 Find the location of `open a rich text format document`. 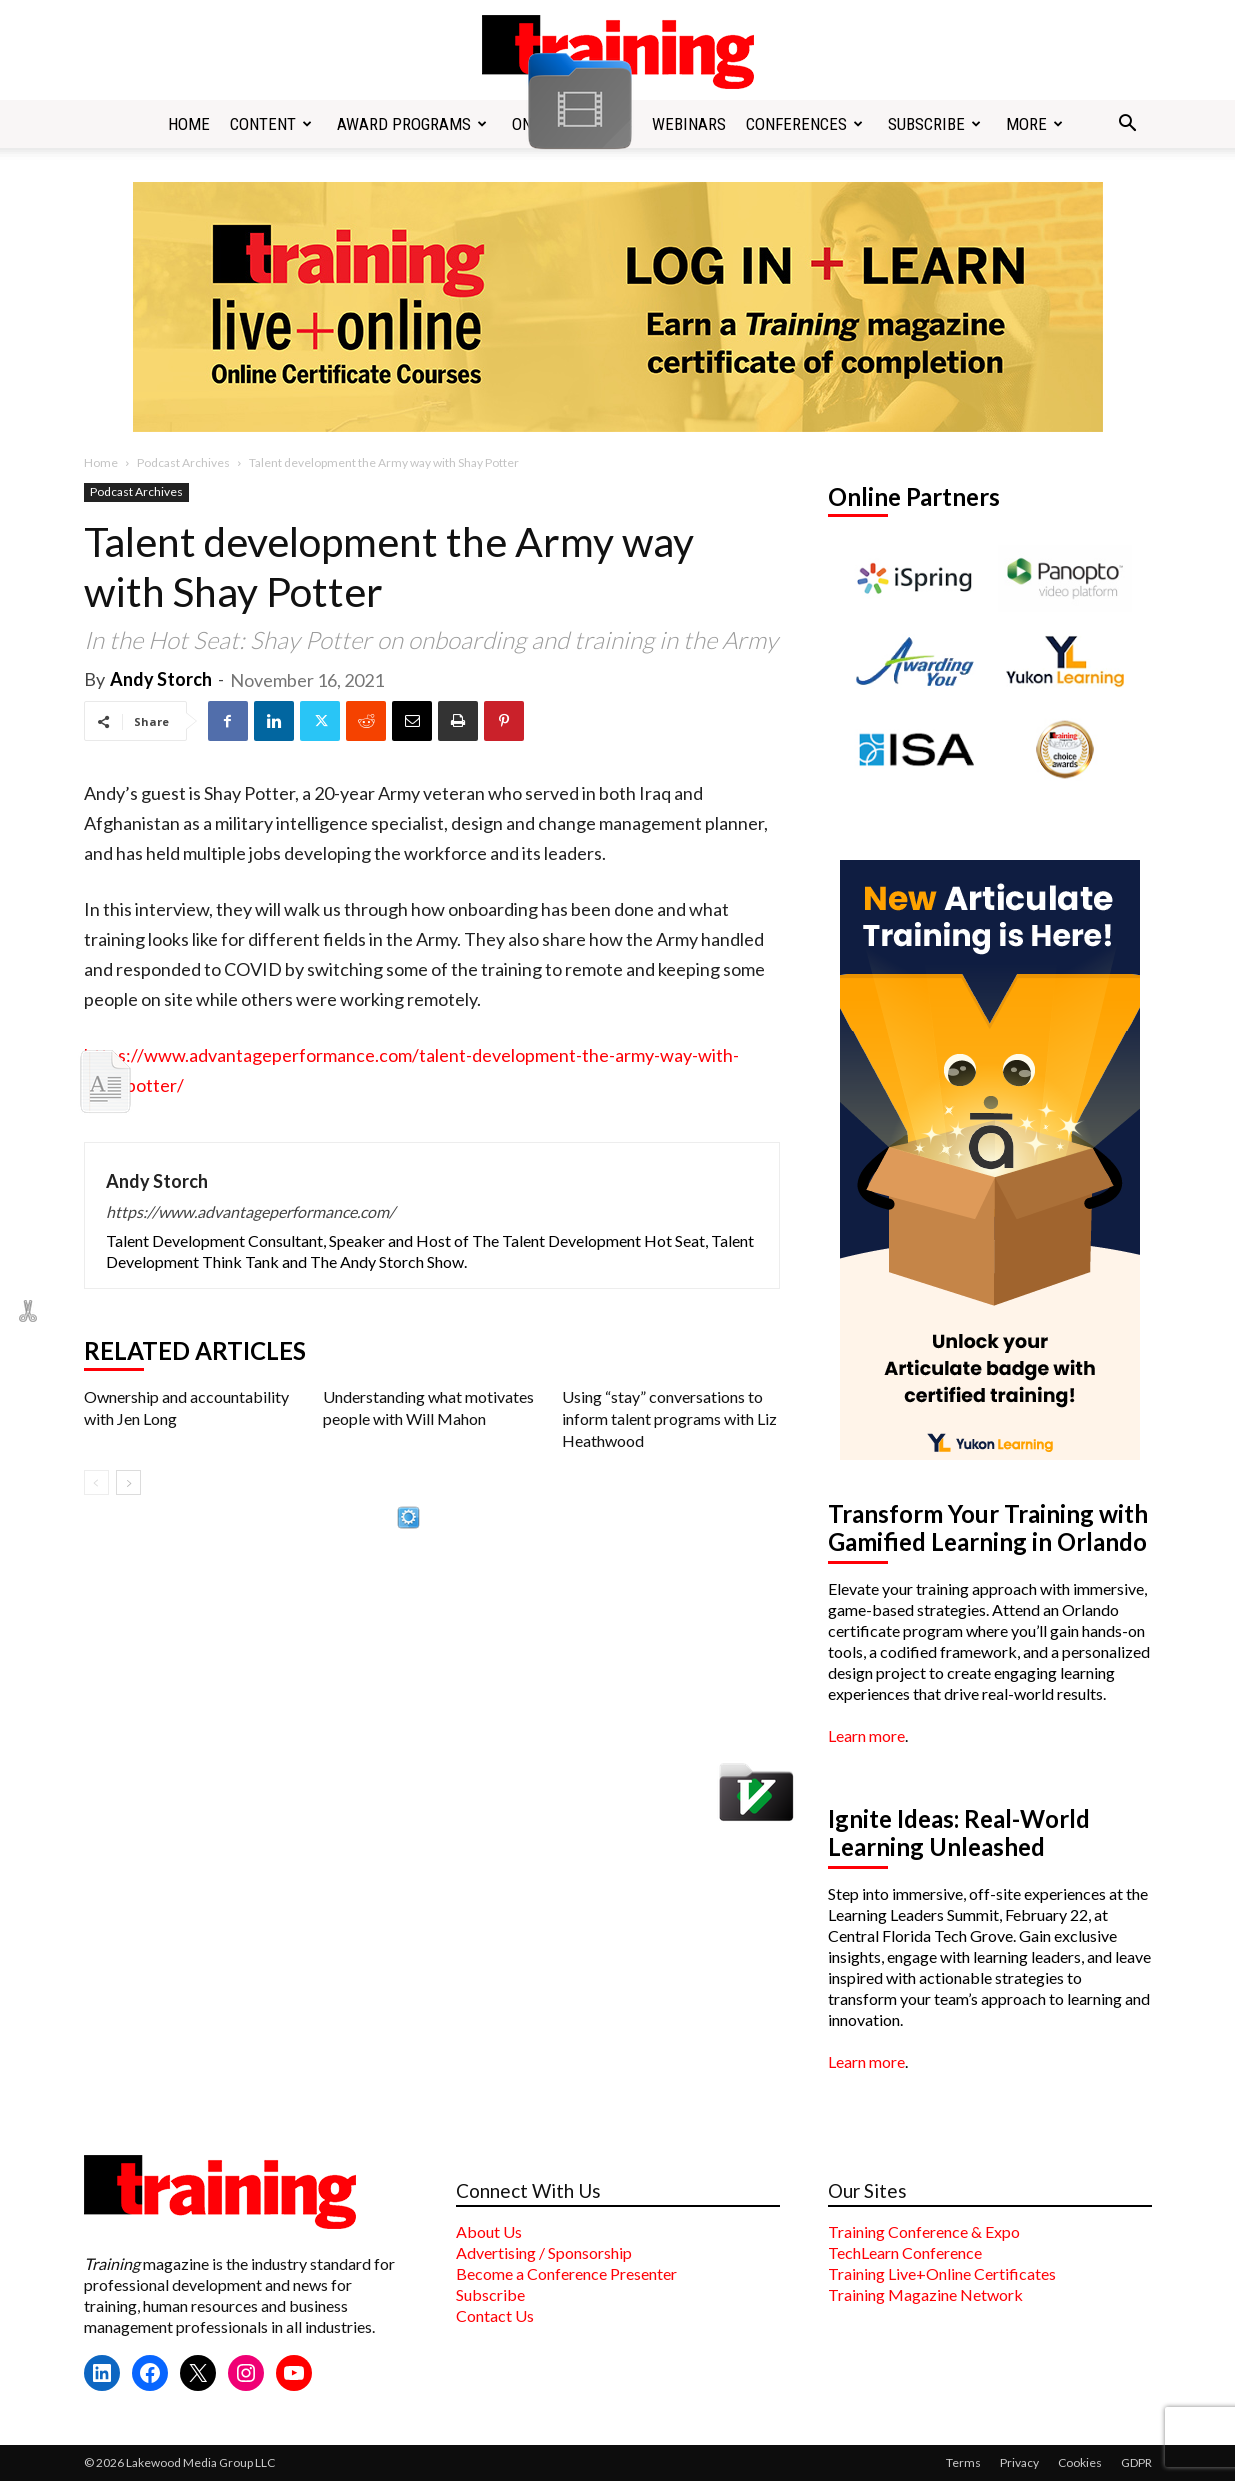

open a rich text format document is located at coordinates (105, 1081).